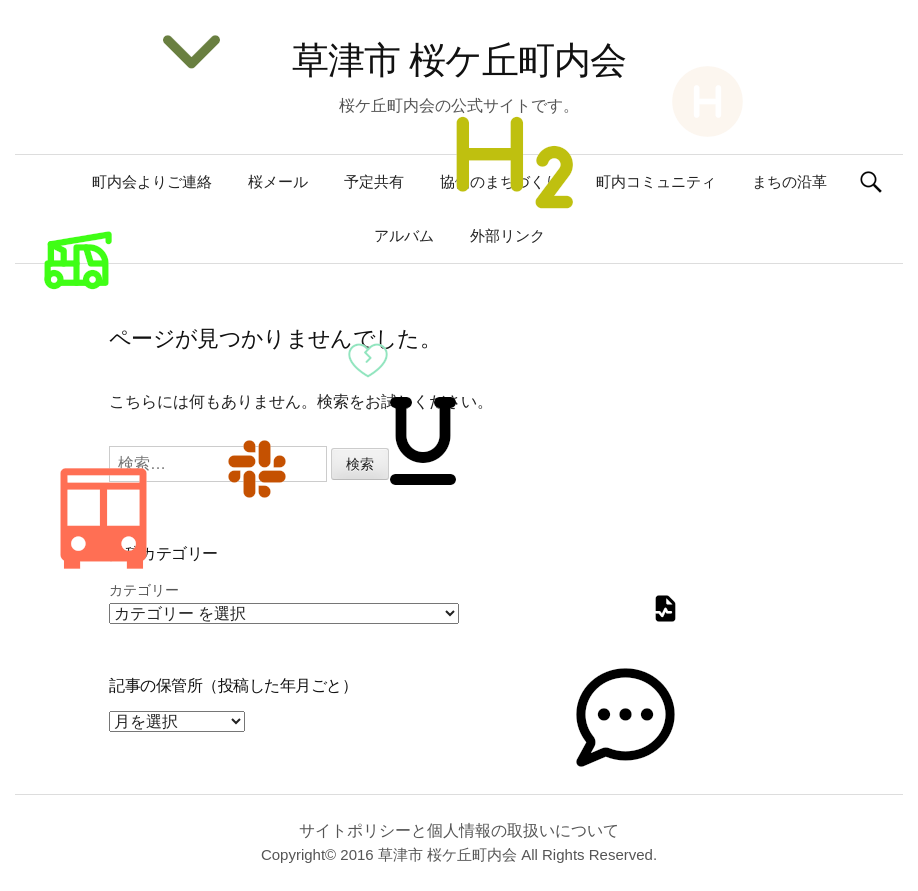 The height and width of the screenshot is (891, 918). I want to click on format text as heading level 2, so click(508, 160).